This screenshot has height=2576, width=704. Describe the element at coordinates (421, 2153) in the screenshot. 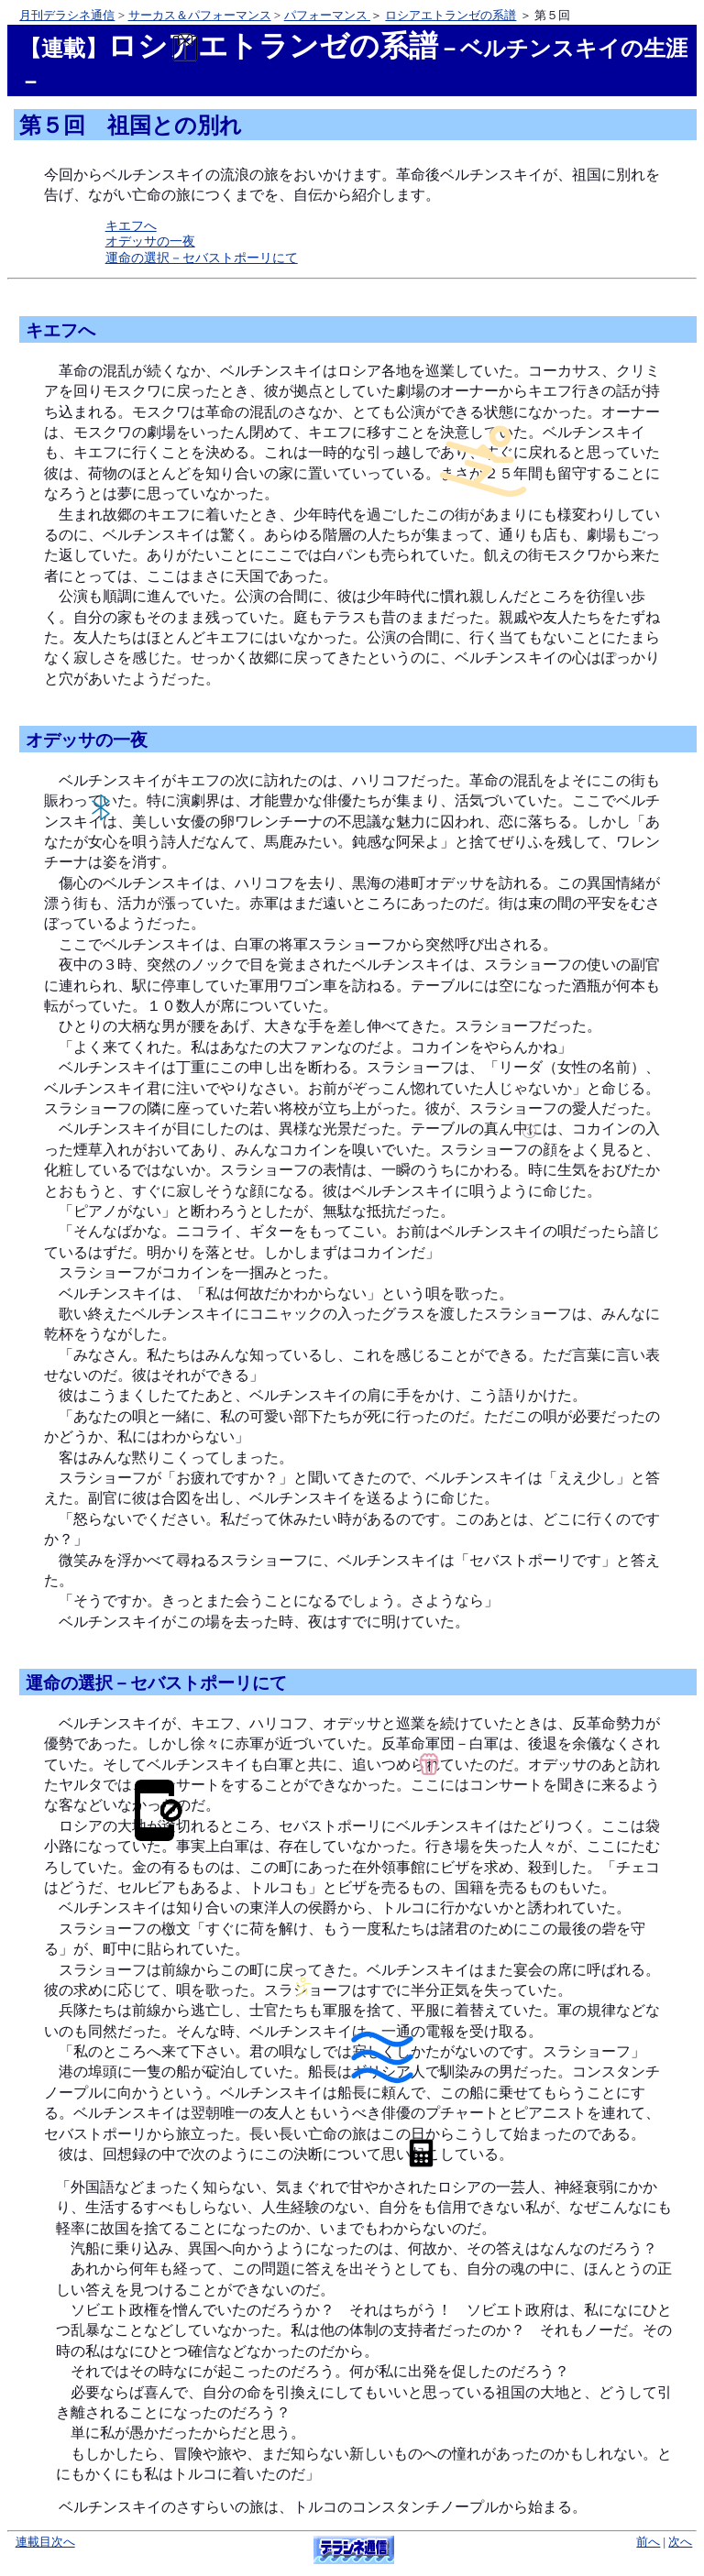

I see `open the calculator app` at that location.